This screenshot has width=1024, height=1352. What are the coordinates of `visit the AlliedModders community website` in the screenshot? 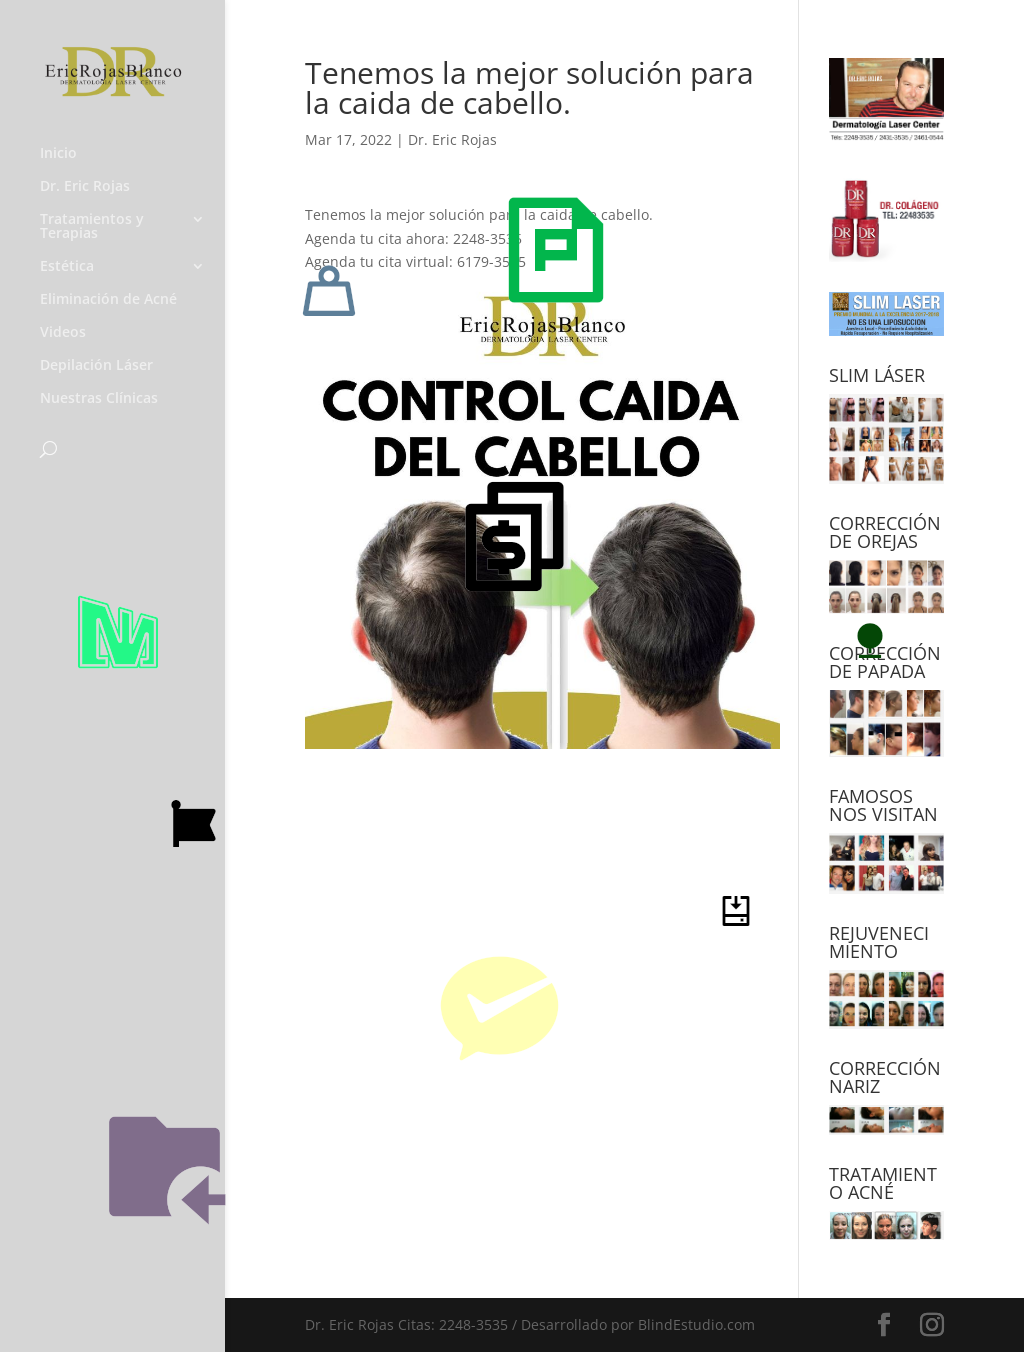 It's located at (118, 632).